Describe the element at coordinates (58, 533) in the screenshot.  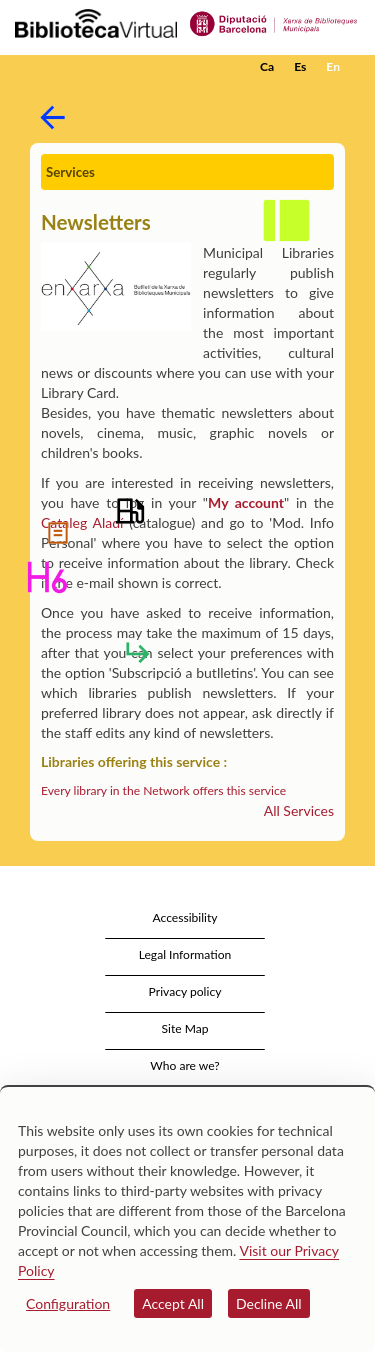
I see `view invoice or billing details` at that location.